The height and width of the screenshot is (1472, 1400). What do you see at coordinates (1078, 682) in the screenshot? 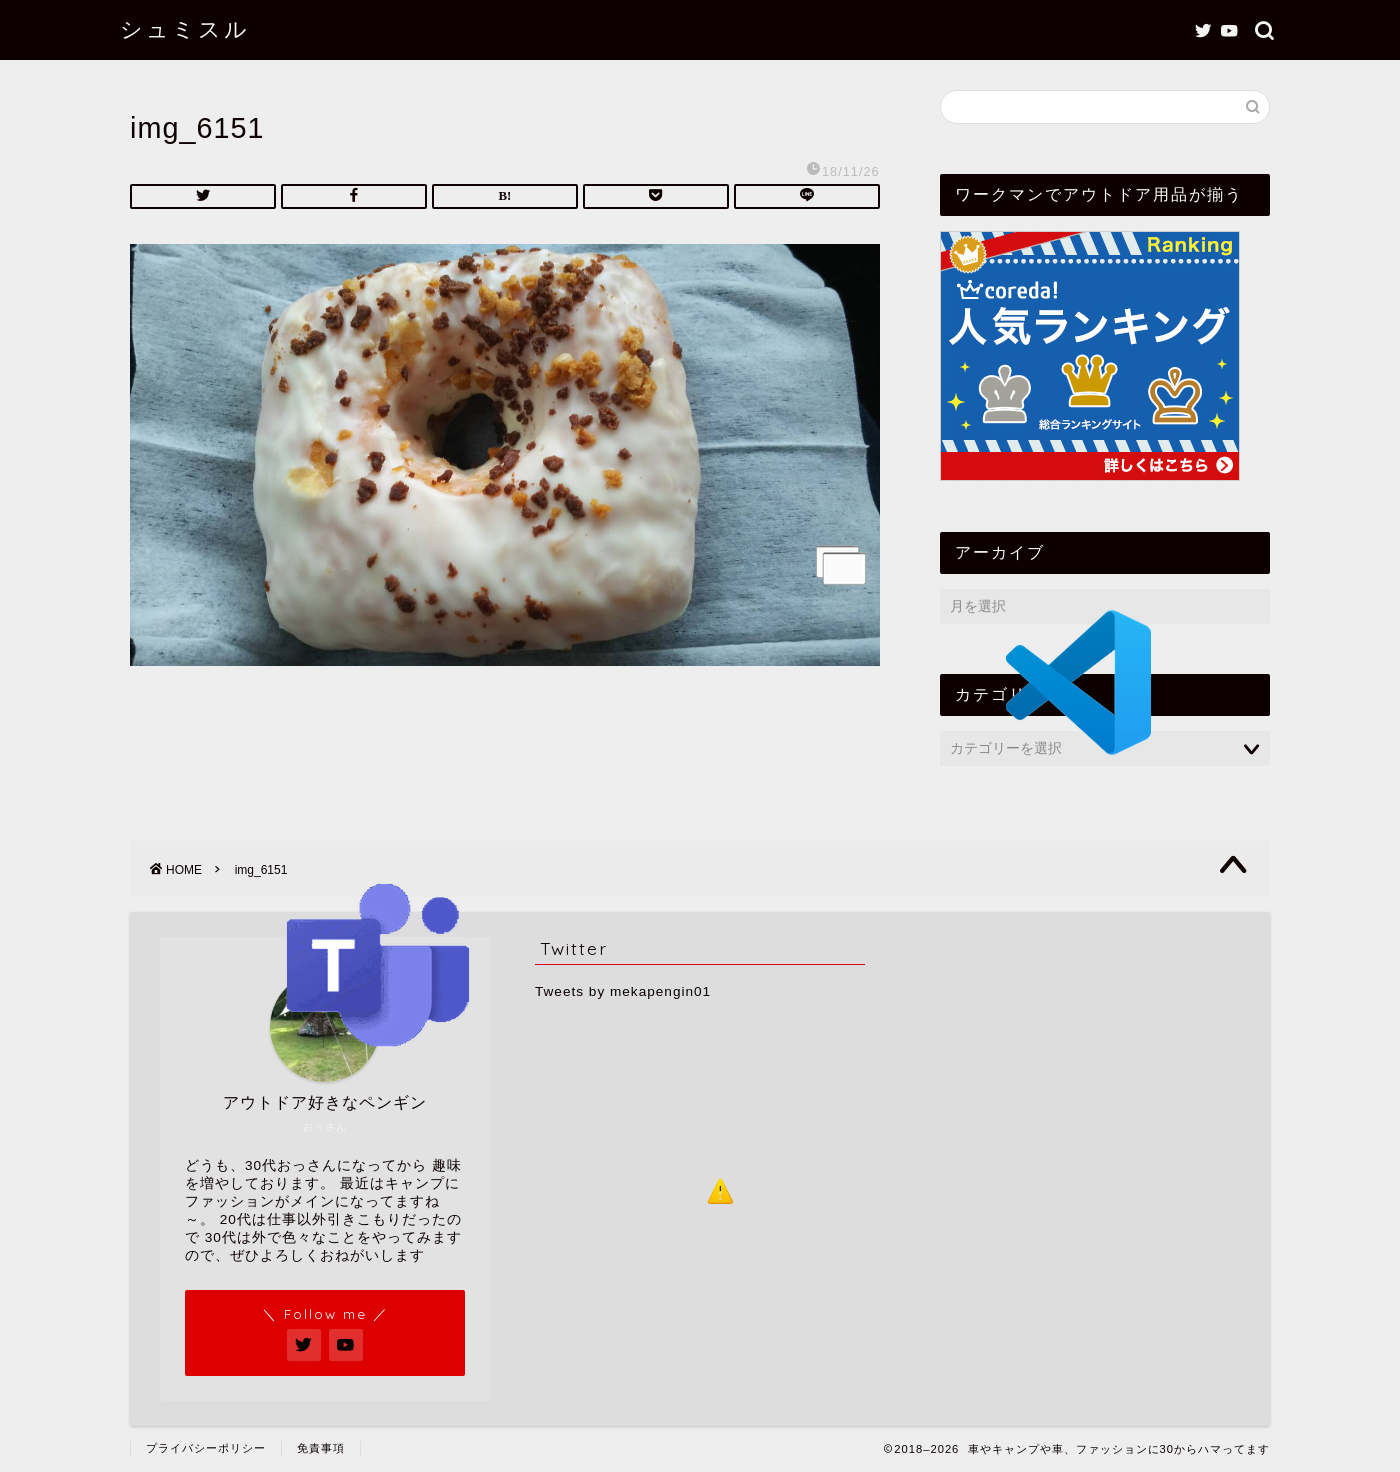
I see `open visual studio code application` at bounding box center [1078, 682].